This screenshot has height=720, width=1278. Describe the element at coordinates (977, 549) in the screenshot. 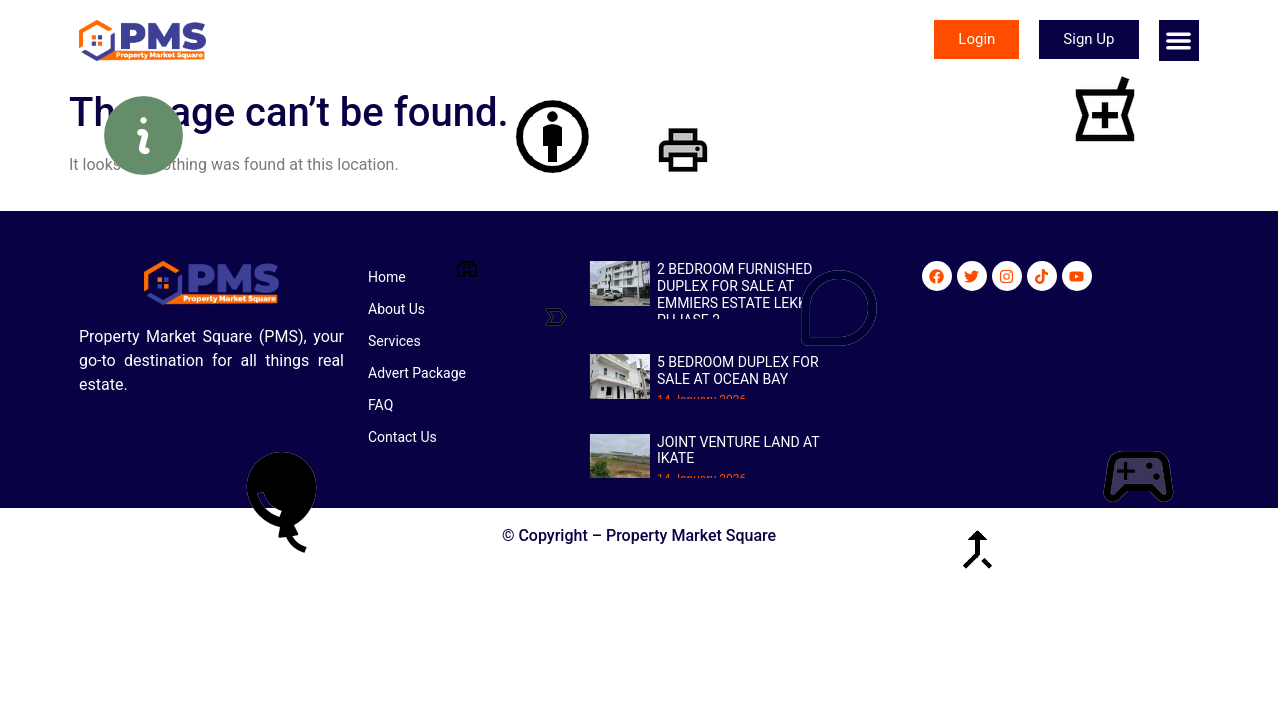

I see `merge two active calls into a conference call` at that location.